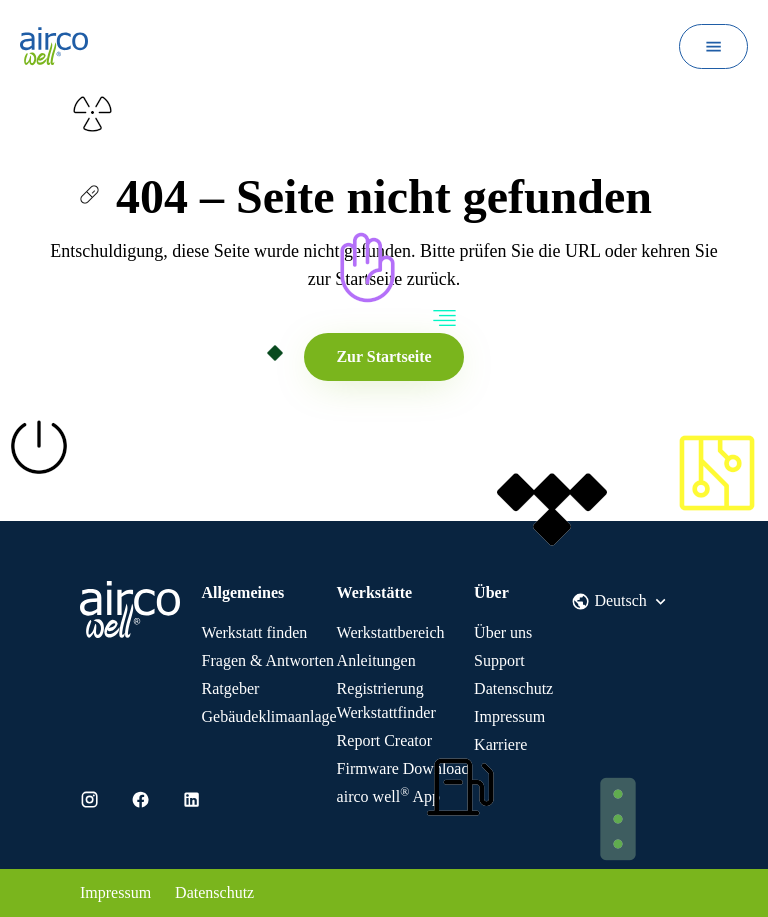 This screenshot has width=768, height=917. What do you see at coordinates (275, 353) in the screenshot?
I see `indicates premium or luxury status` at bounding box center [275, 353].